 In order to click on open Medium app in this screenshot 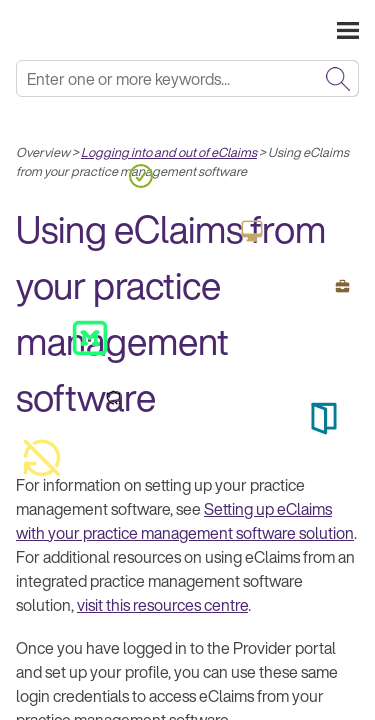, I will do `click(90, 338)`.